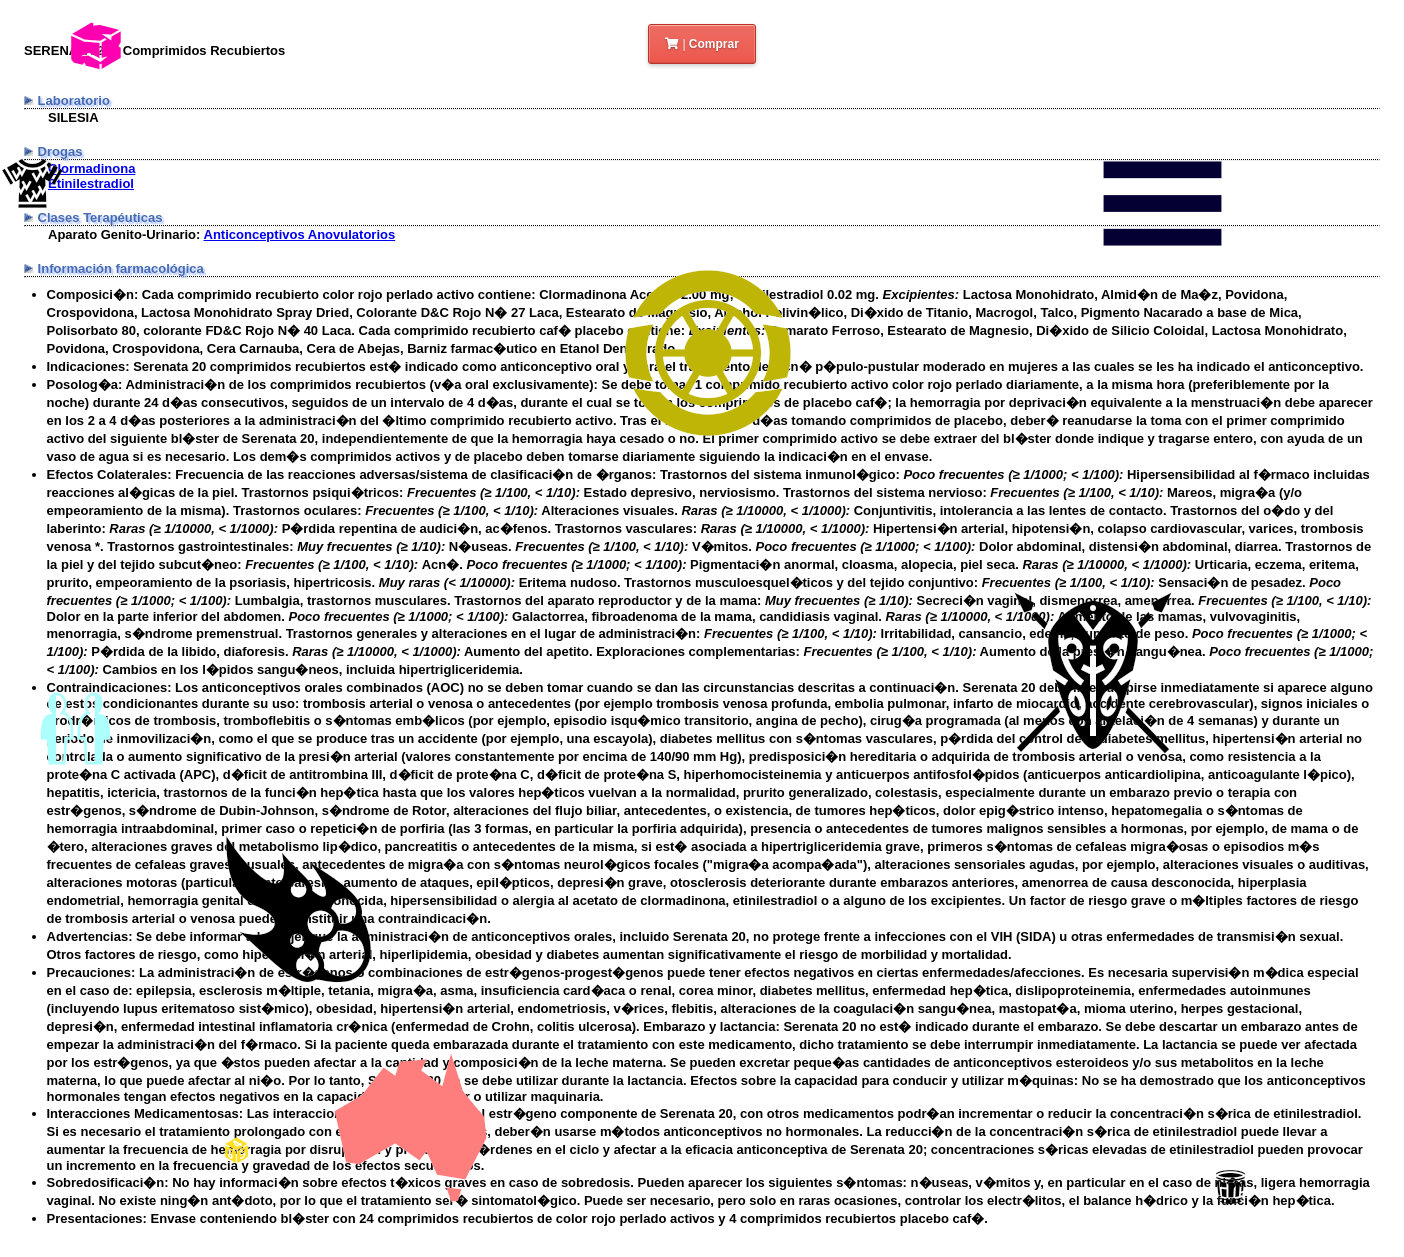 The image size is (1404, 1257). I want to click on select australia as your region, so click(410, 1127).